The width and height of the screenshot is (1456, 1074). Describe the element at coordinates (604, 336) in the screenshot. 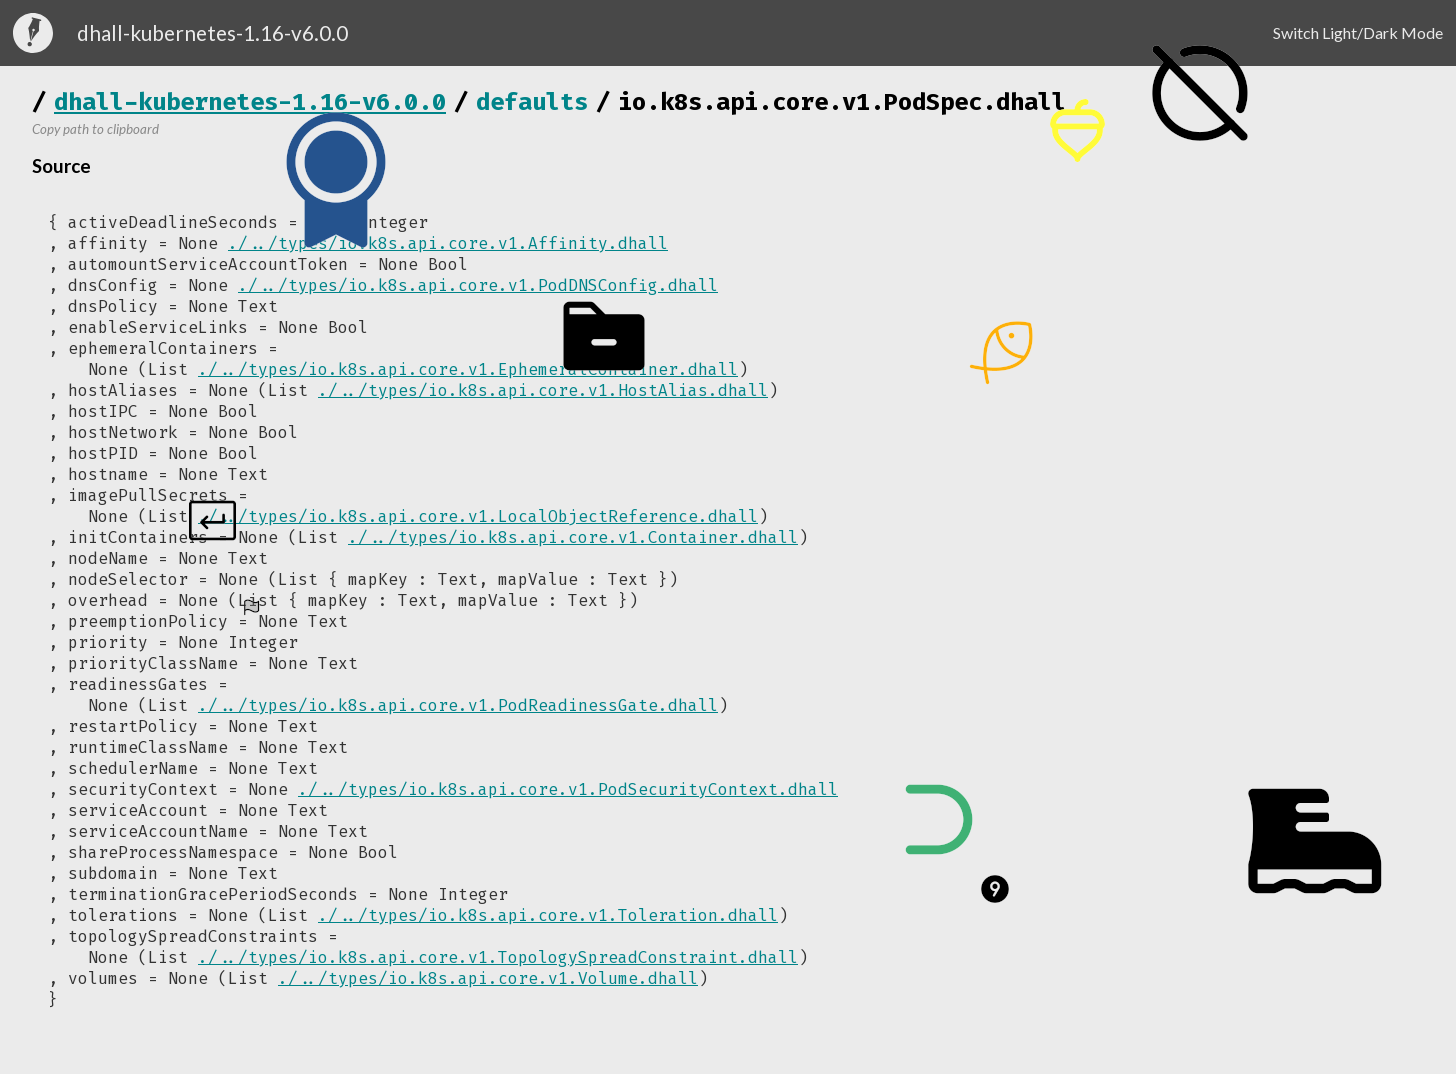

I see `remove a file from this folder` at that location.